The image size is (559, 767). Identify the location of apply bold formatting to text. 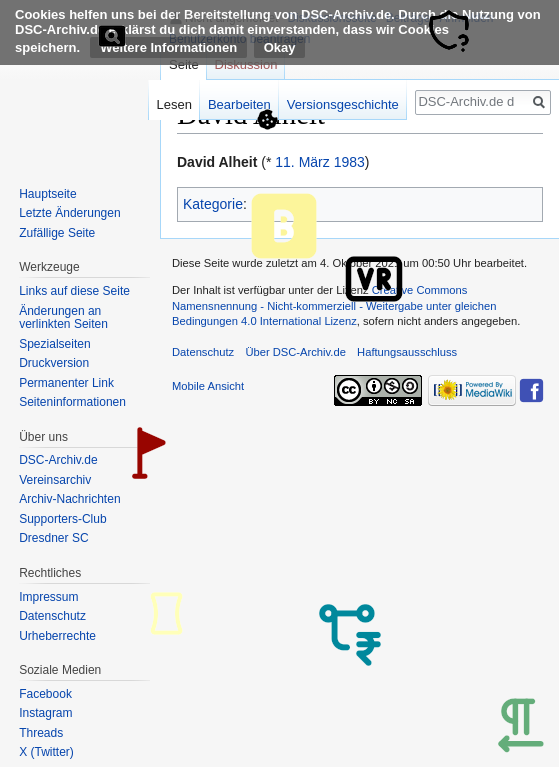
(284, 226).